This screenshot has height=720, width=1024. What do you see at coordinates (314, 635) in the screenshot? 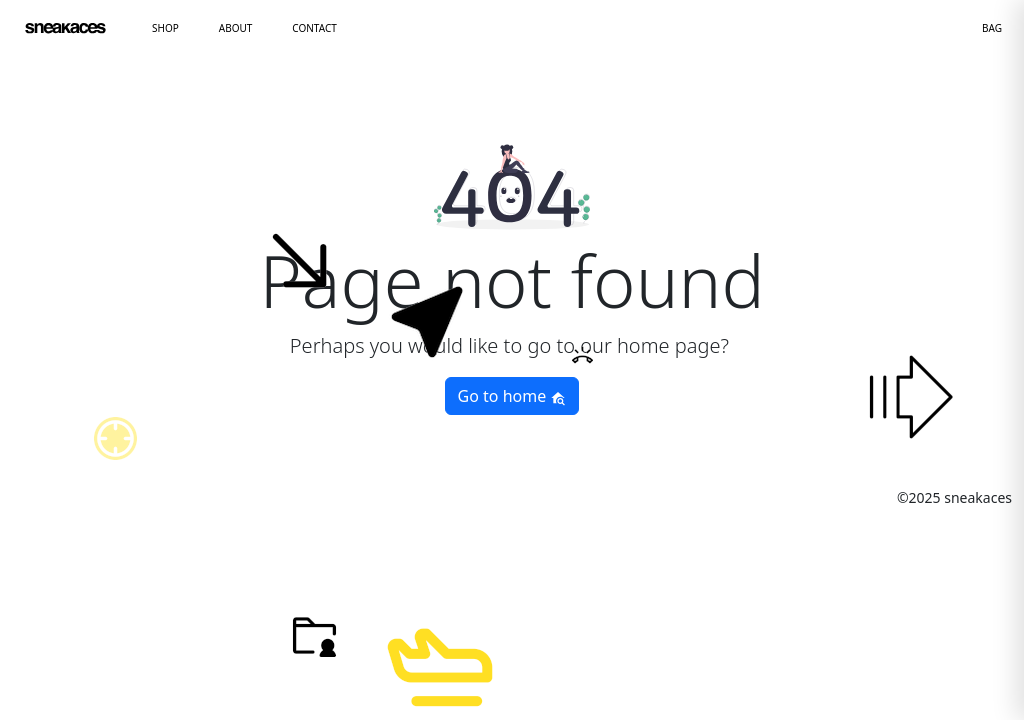
I see `access user-specific files and documents` at bounding box center [314, 635].